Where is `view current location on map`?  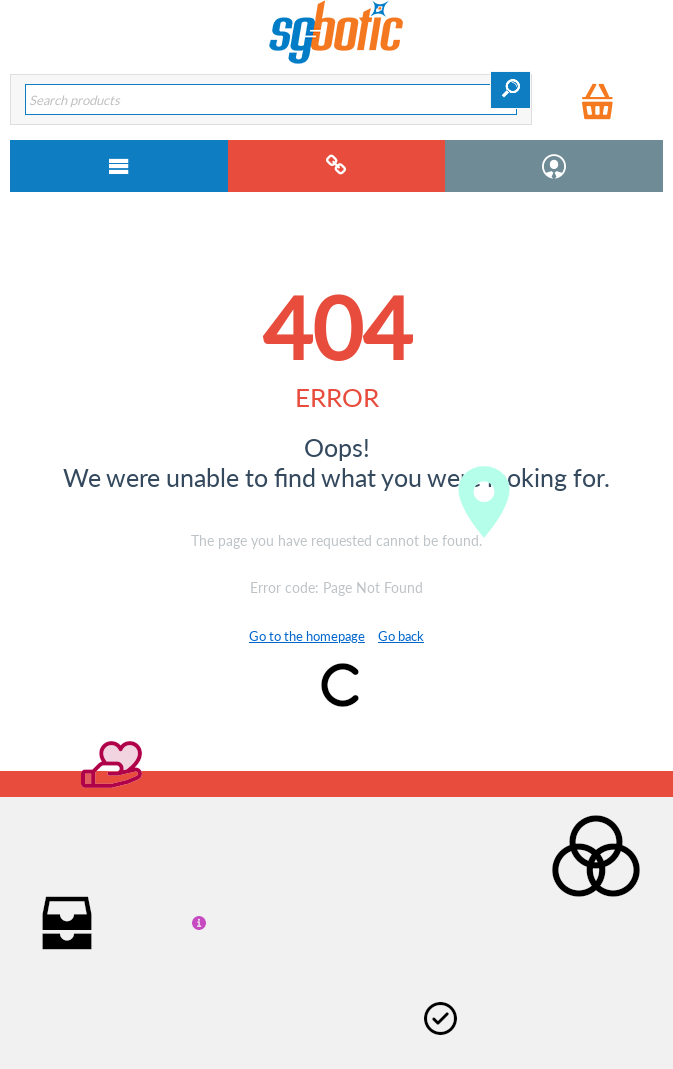
view current location on map is located at coordinates (484, 502).